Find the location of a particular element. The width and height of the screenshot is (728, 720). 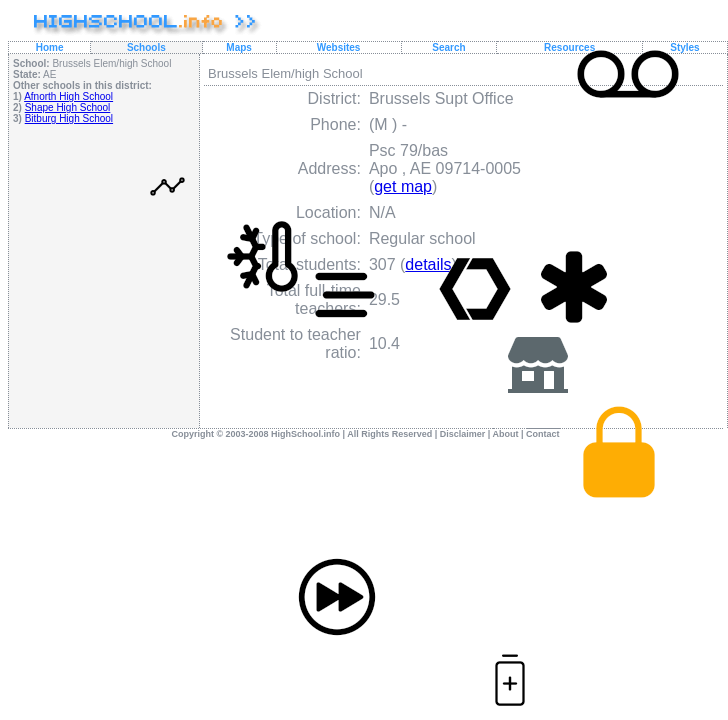

access medical or health-related features is located at coordinates (574, 287).